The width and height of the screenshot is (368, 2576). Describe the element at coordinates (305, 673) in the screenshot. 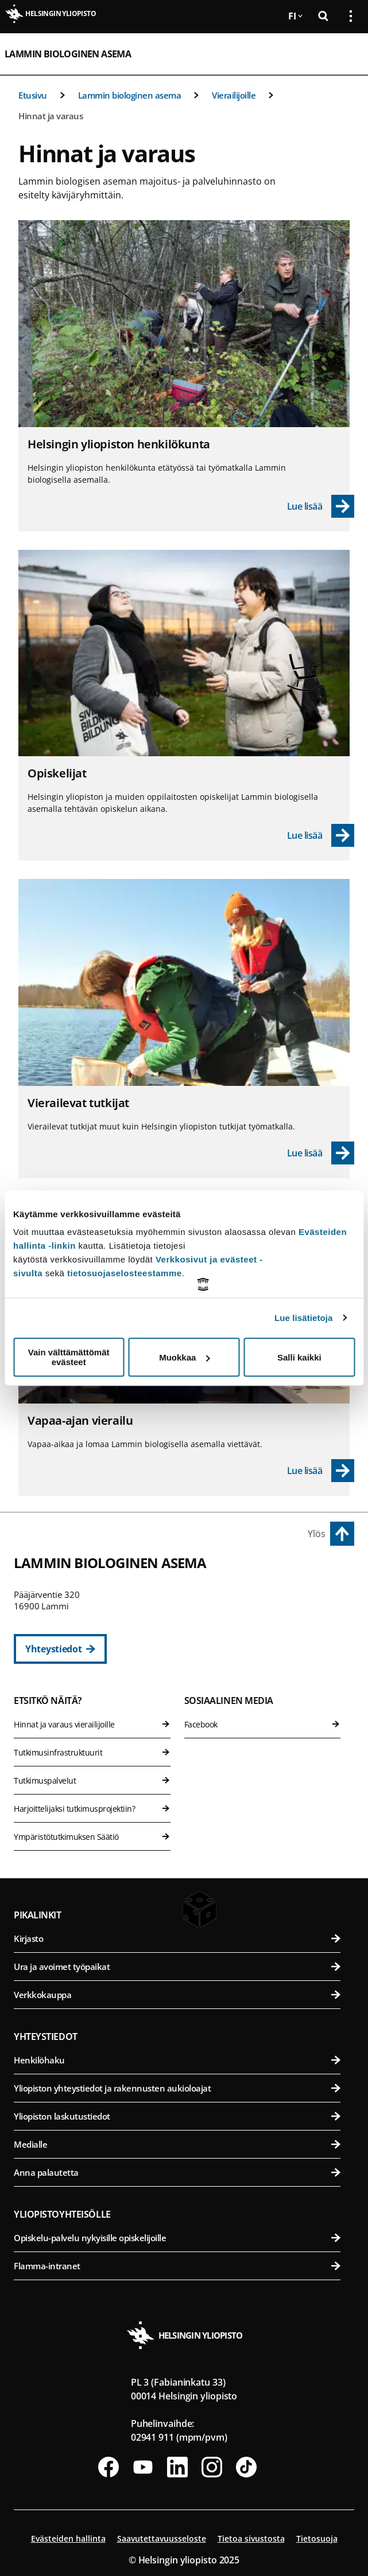

I see `browse furniture or home decor items` at that location.